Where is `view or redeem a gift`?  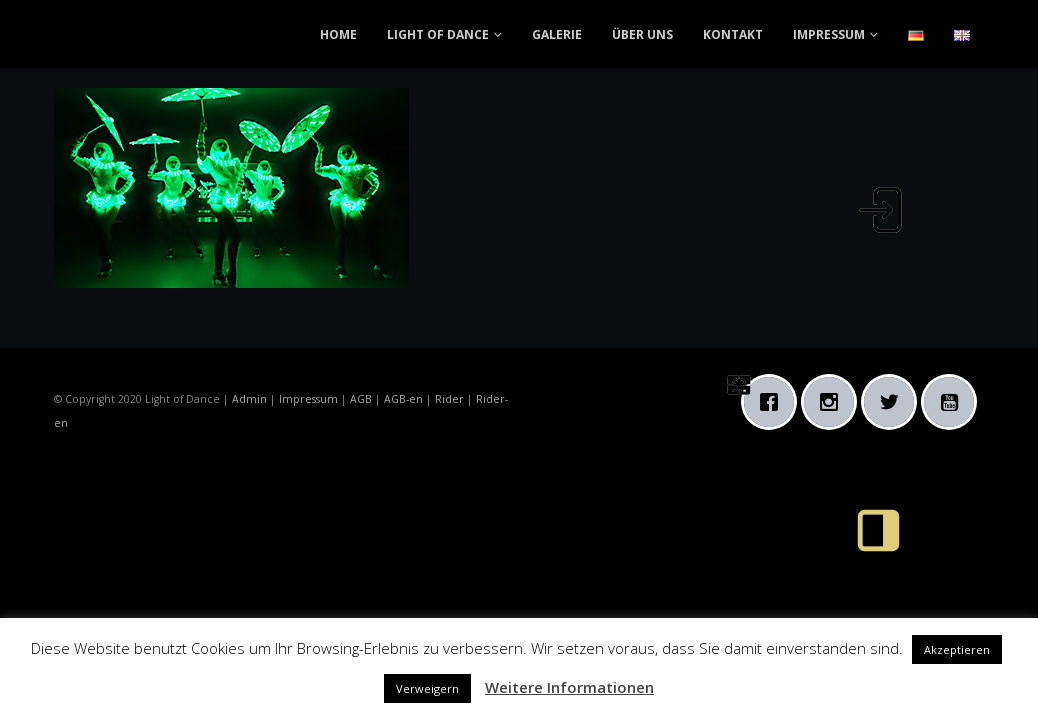
view or redeem a gift is located at coordinates (739, 385).